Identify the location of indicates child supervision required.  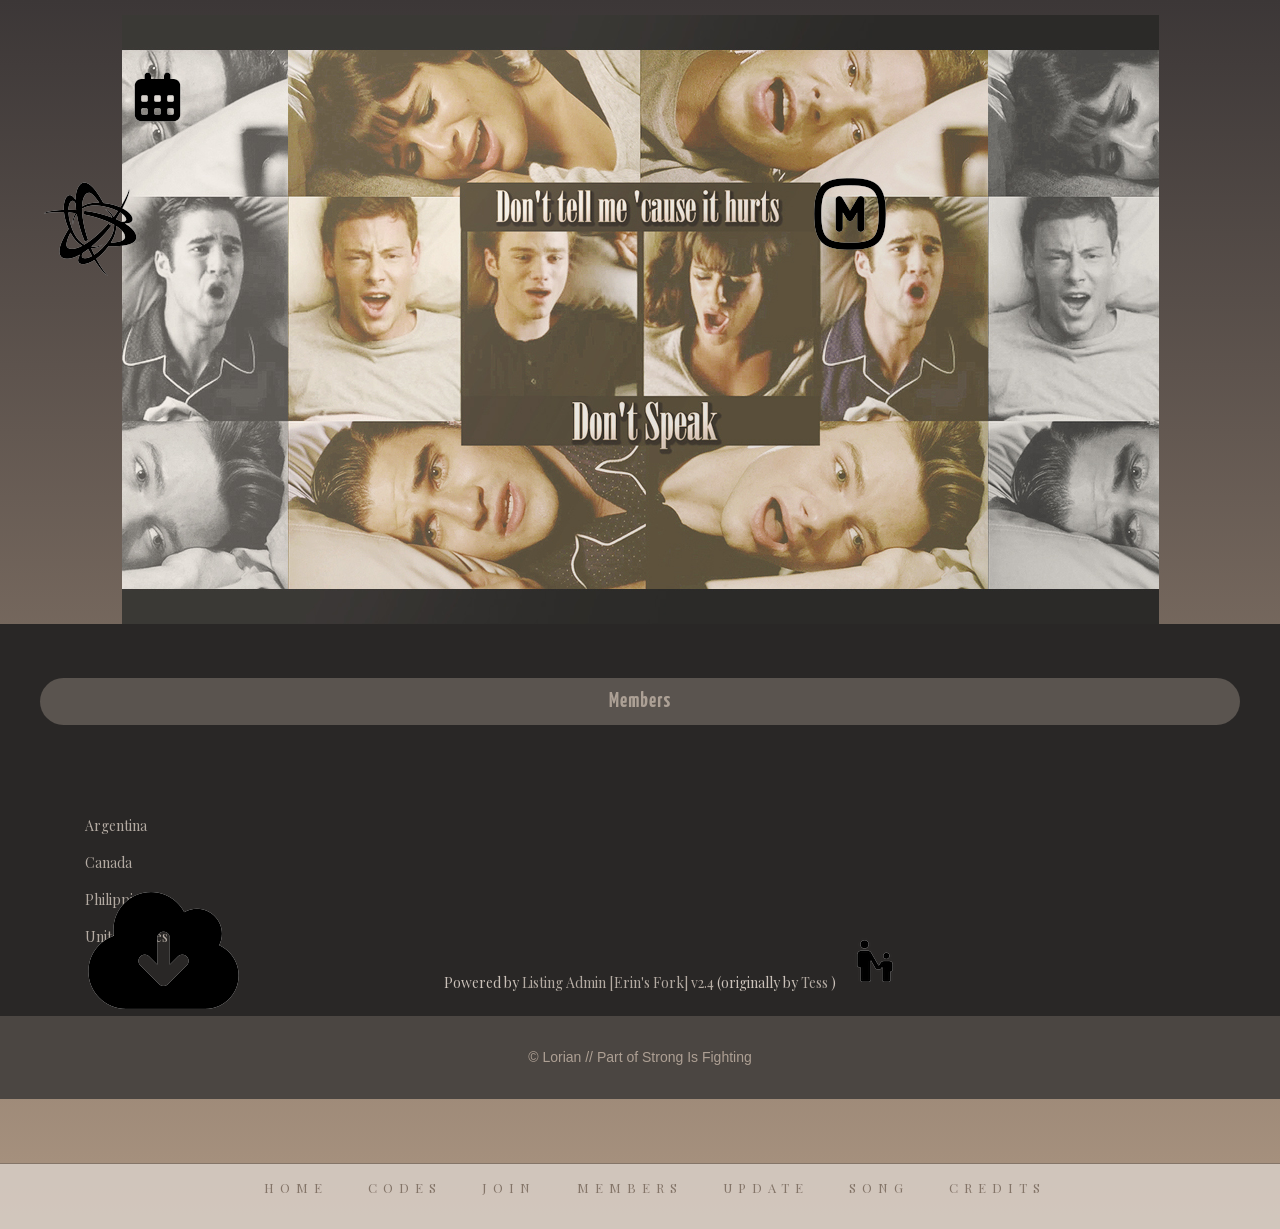
(876, 961).